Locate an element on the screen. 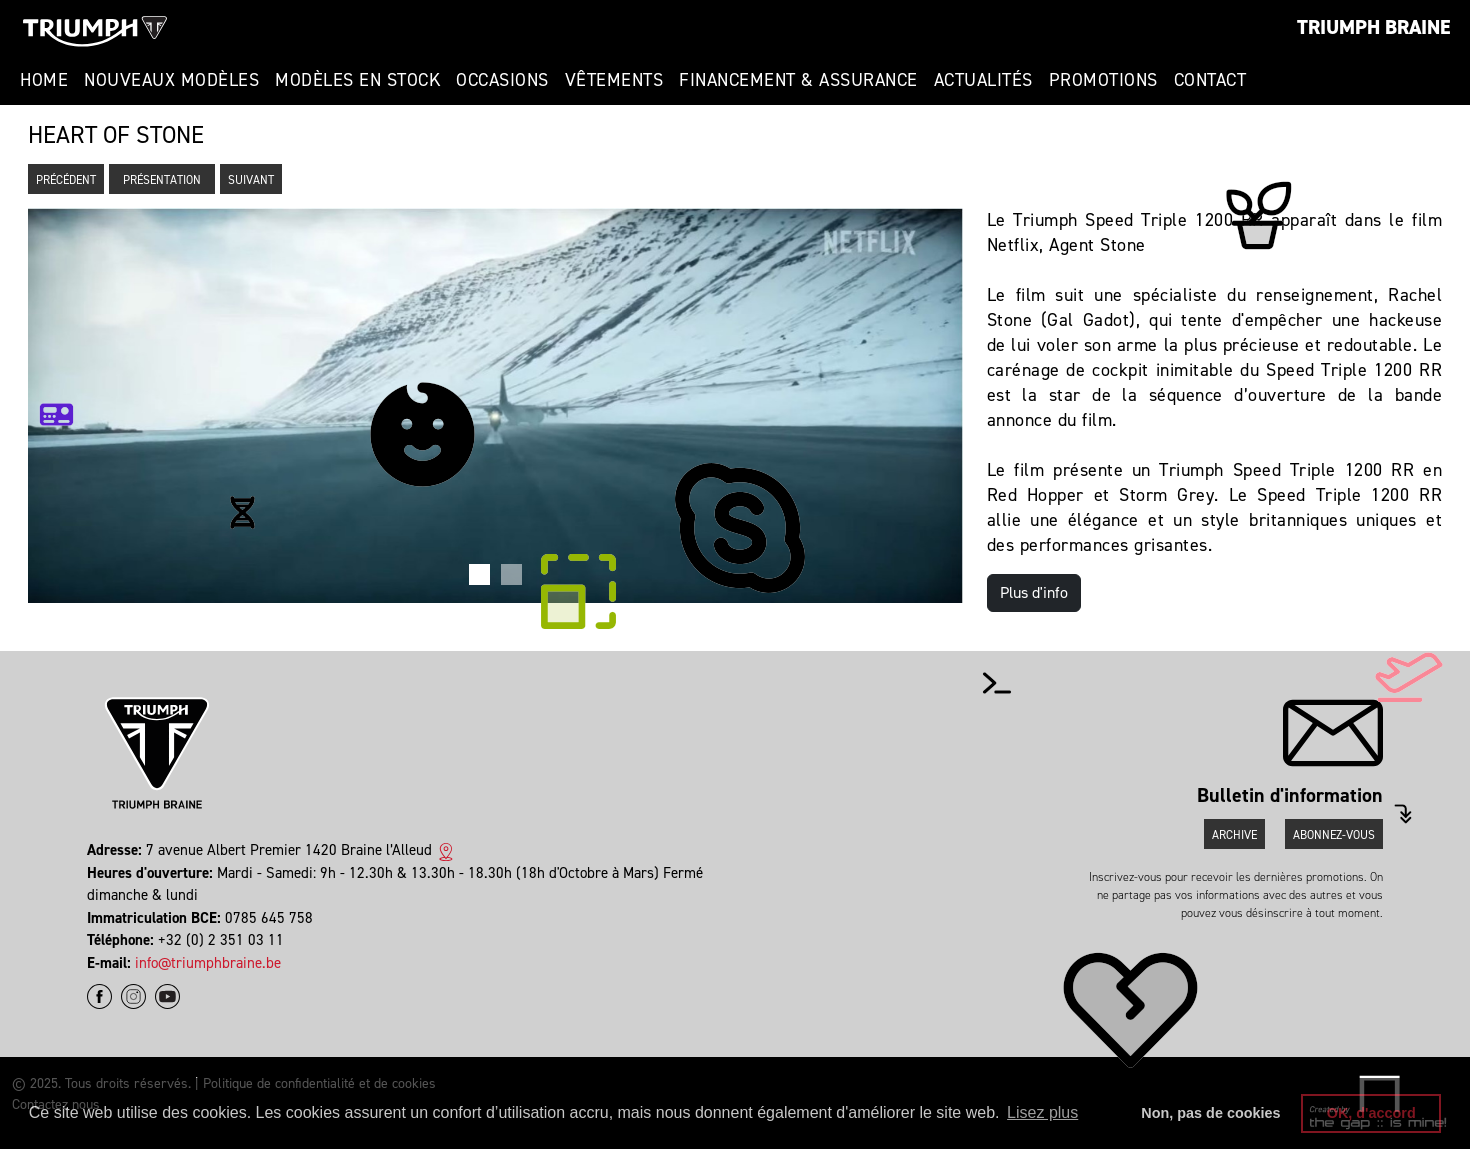  view digital tachograph or driving recorder data is located at coordinates (56, 414).